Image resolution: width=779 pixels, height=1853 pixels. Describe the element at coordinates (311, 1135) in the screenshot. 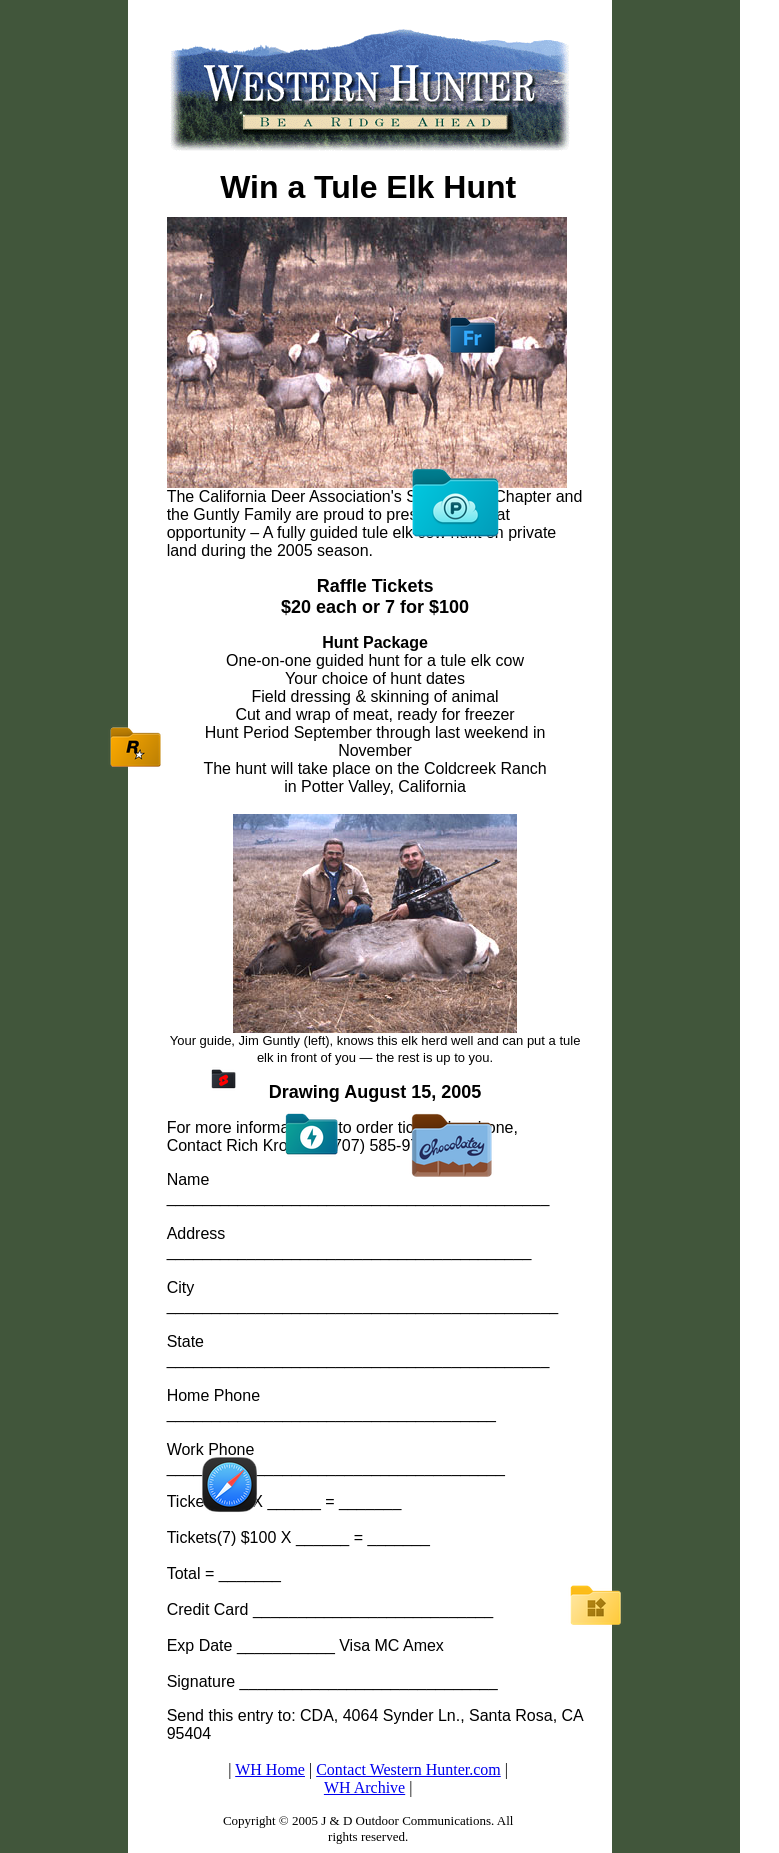

I see `open fastapi project folder` at that location.